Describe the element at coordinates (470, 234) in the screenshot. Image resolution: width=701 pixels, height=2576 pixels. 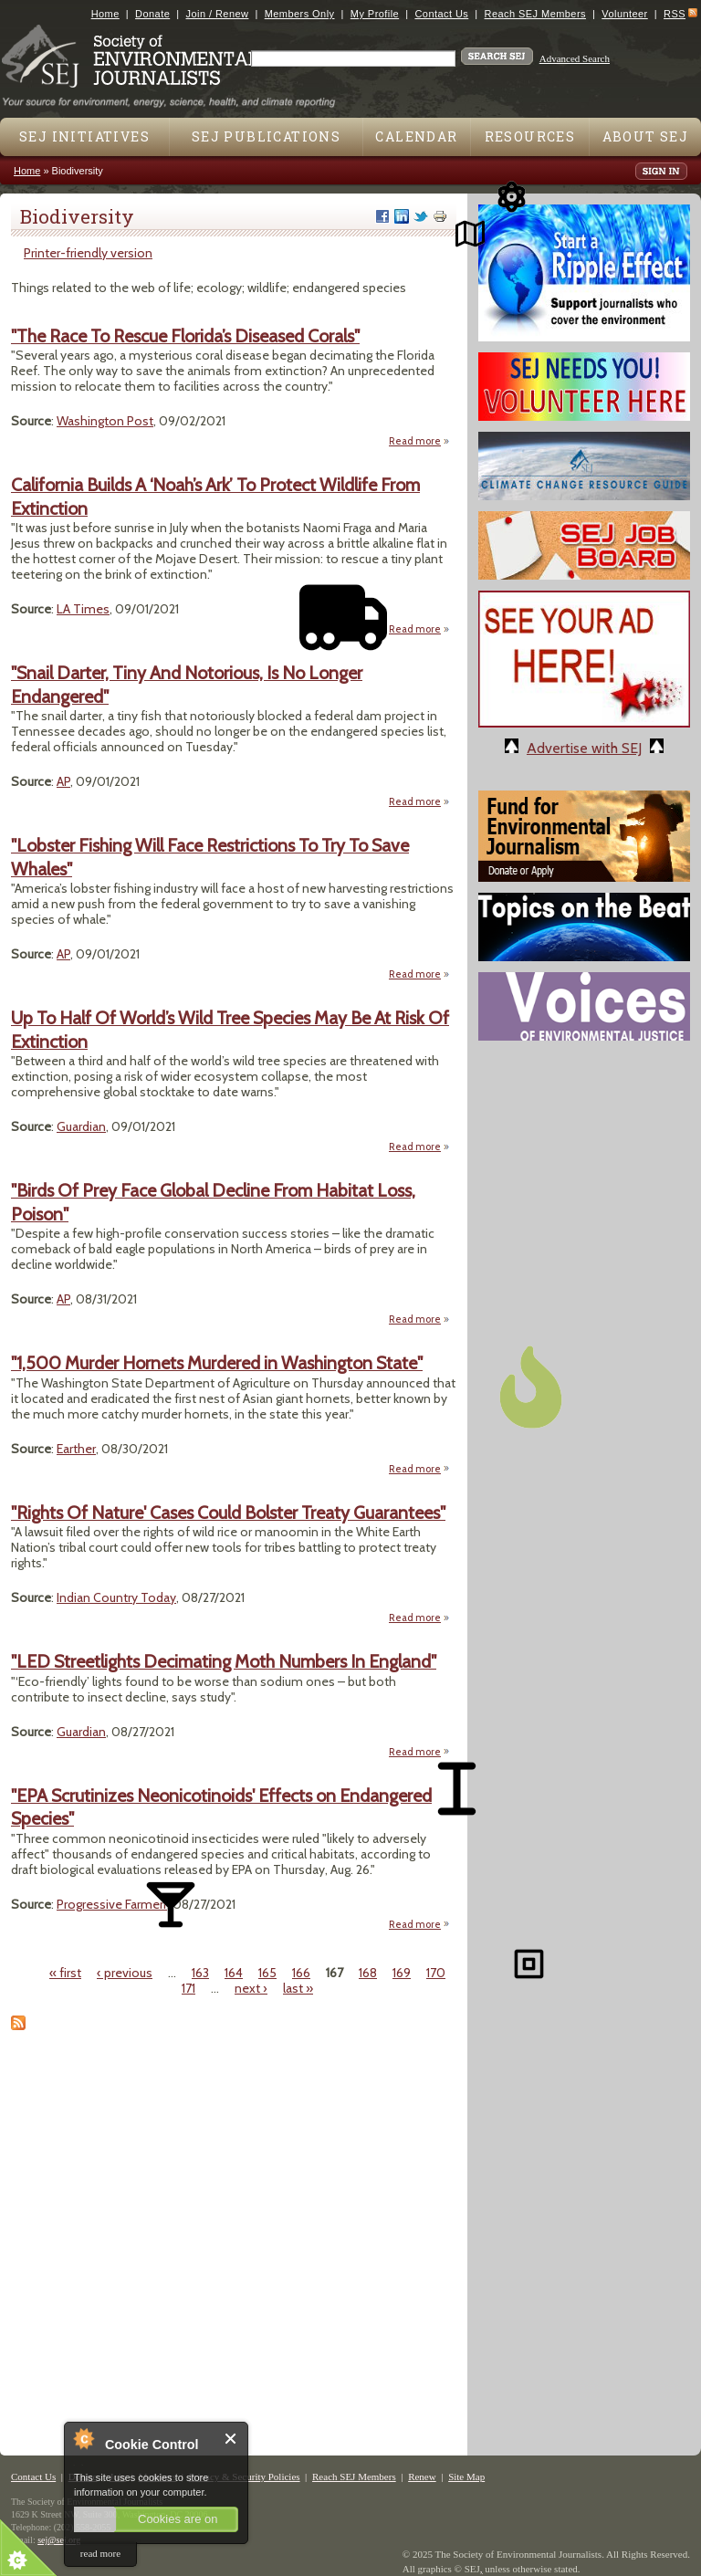
I see `view map or navigation` at that location.